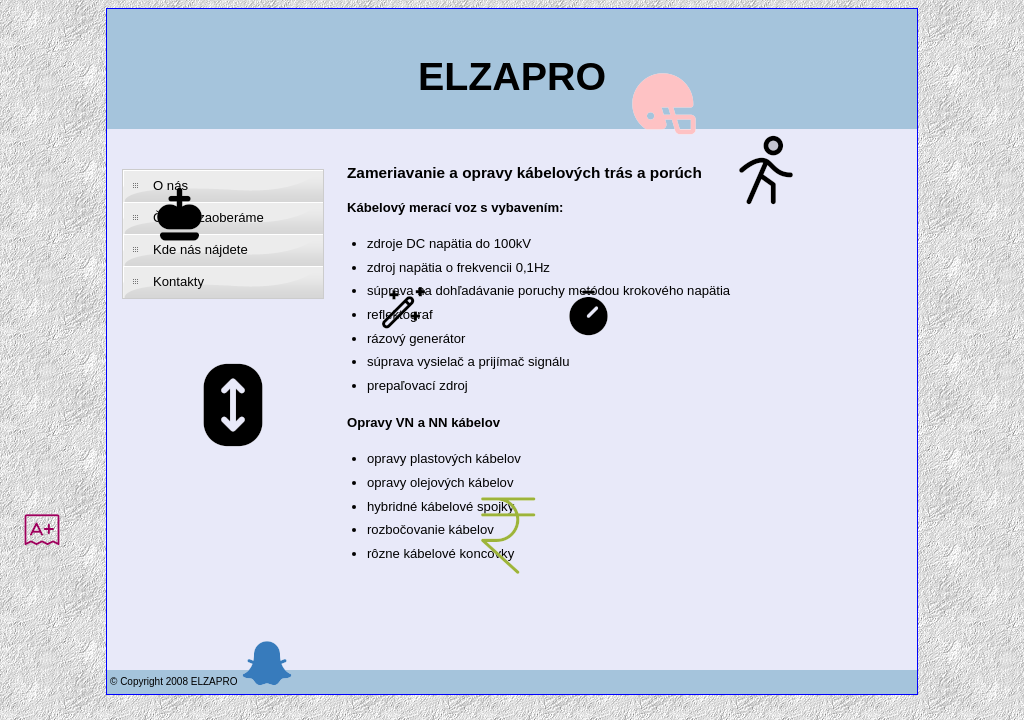 The width and height of the screenshot is (1024, 720). Describe the element at coordinates (403, 308) in the screenshot. I see `apply automatic formatting or enhancements` at that location.